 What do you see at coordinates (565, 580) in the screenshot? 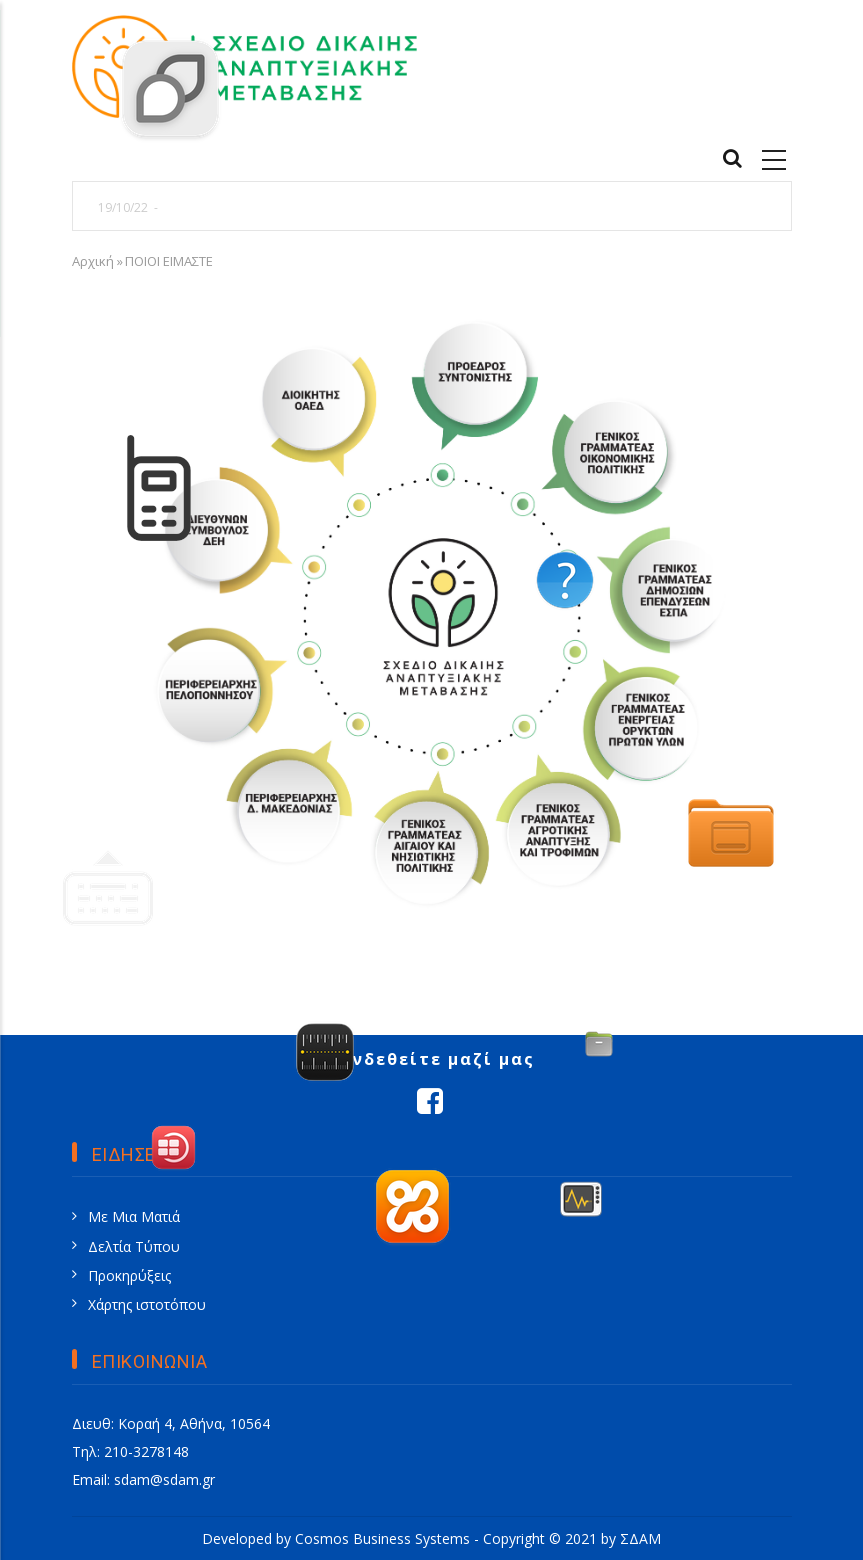
I see `open the help center or documentation` at bounding box center [565, 580].